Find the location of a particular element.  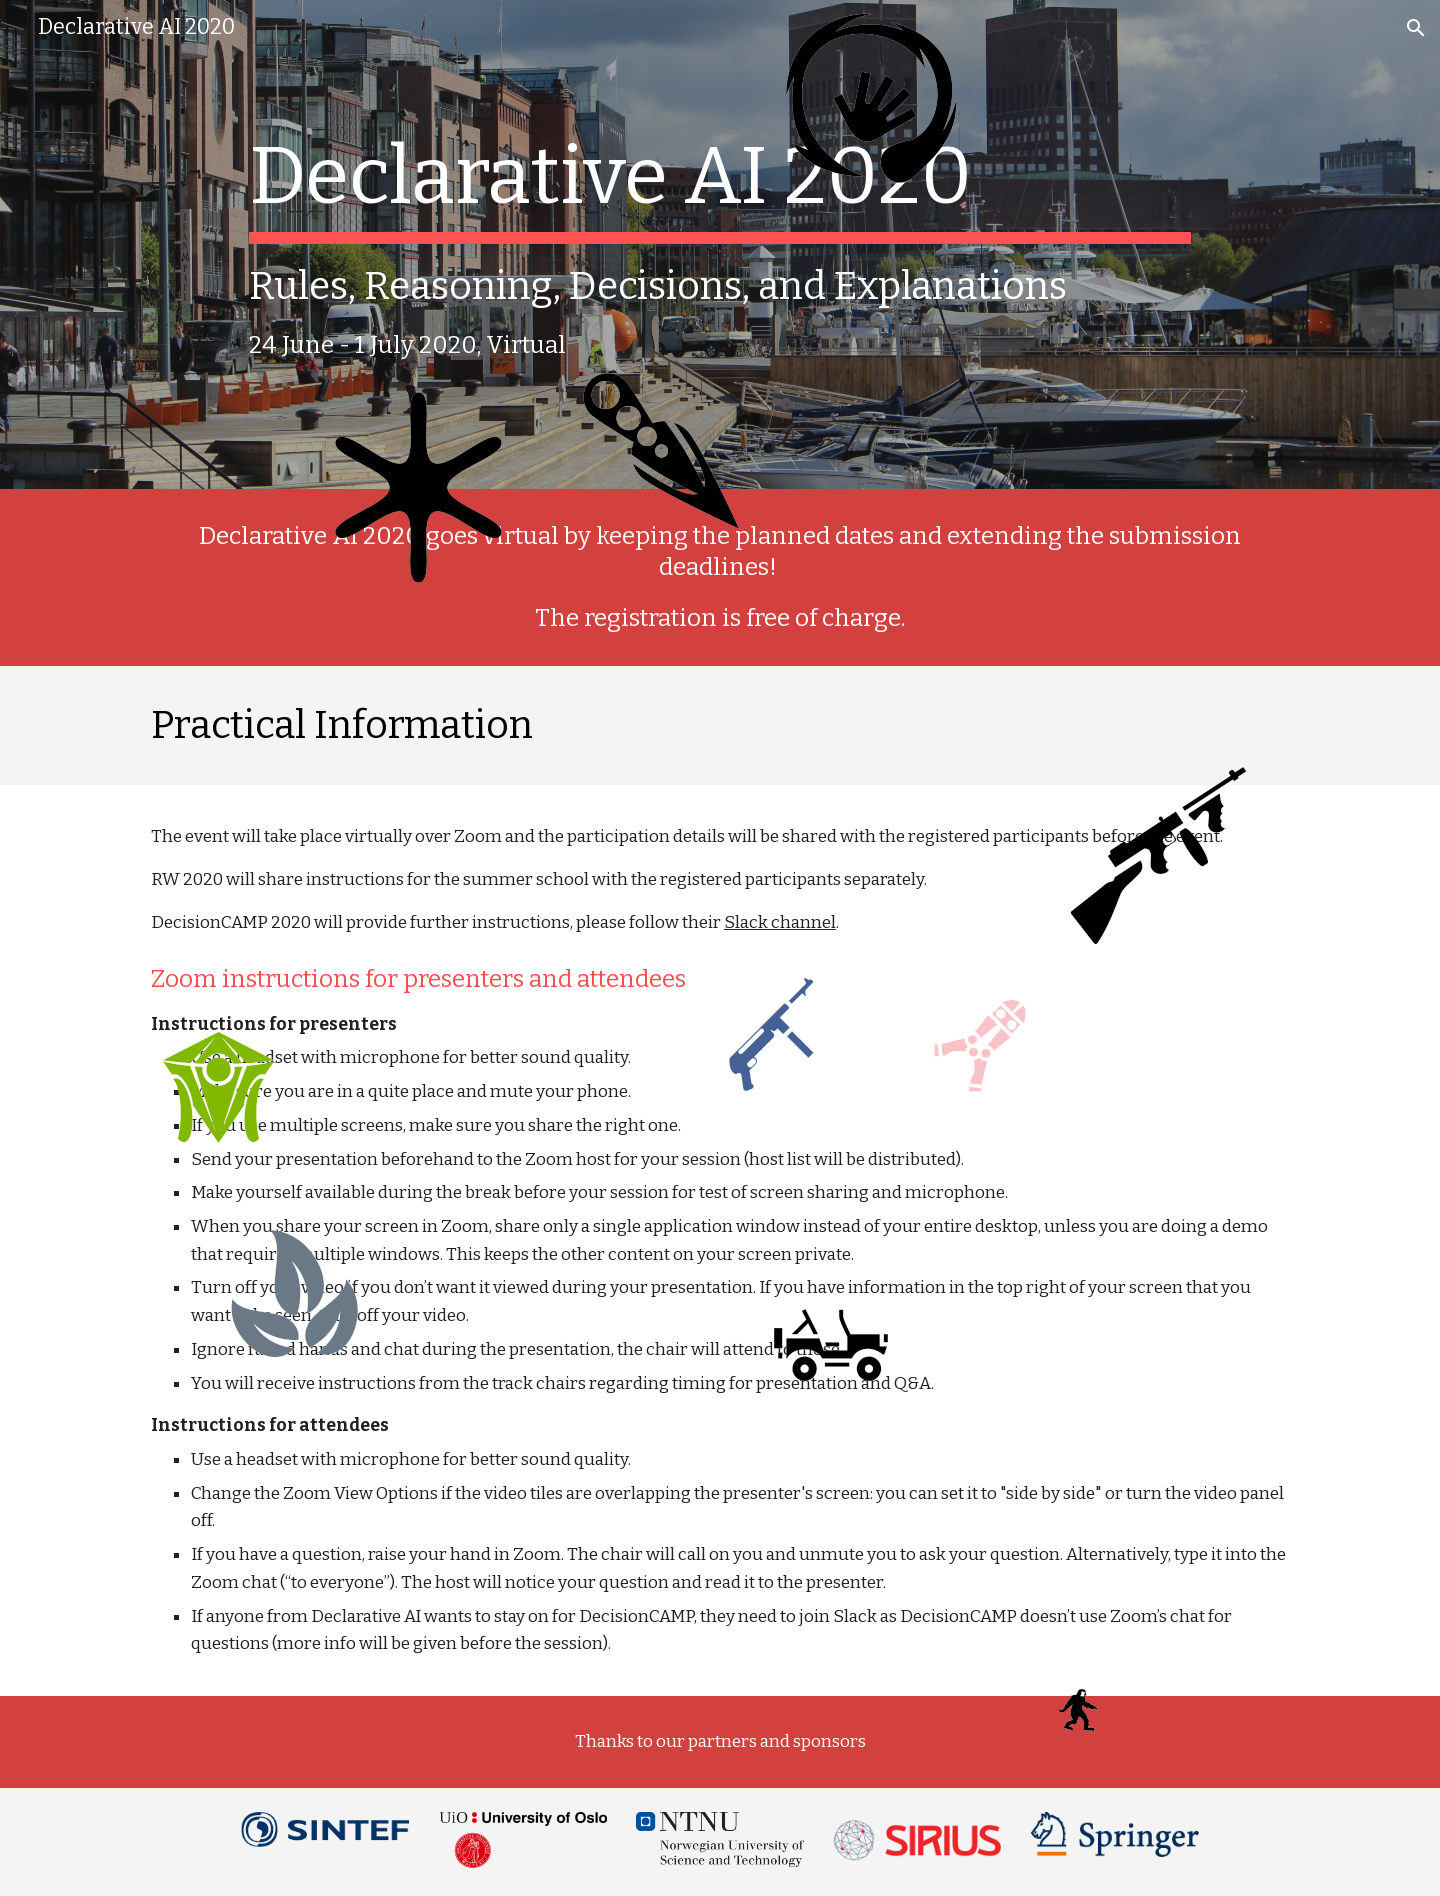

select thompson submachine gun weapon is located at coordinates (1158, 855).